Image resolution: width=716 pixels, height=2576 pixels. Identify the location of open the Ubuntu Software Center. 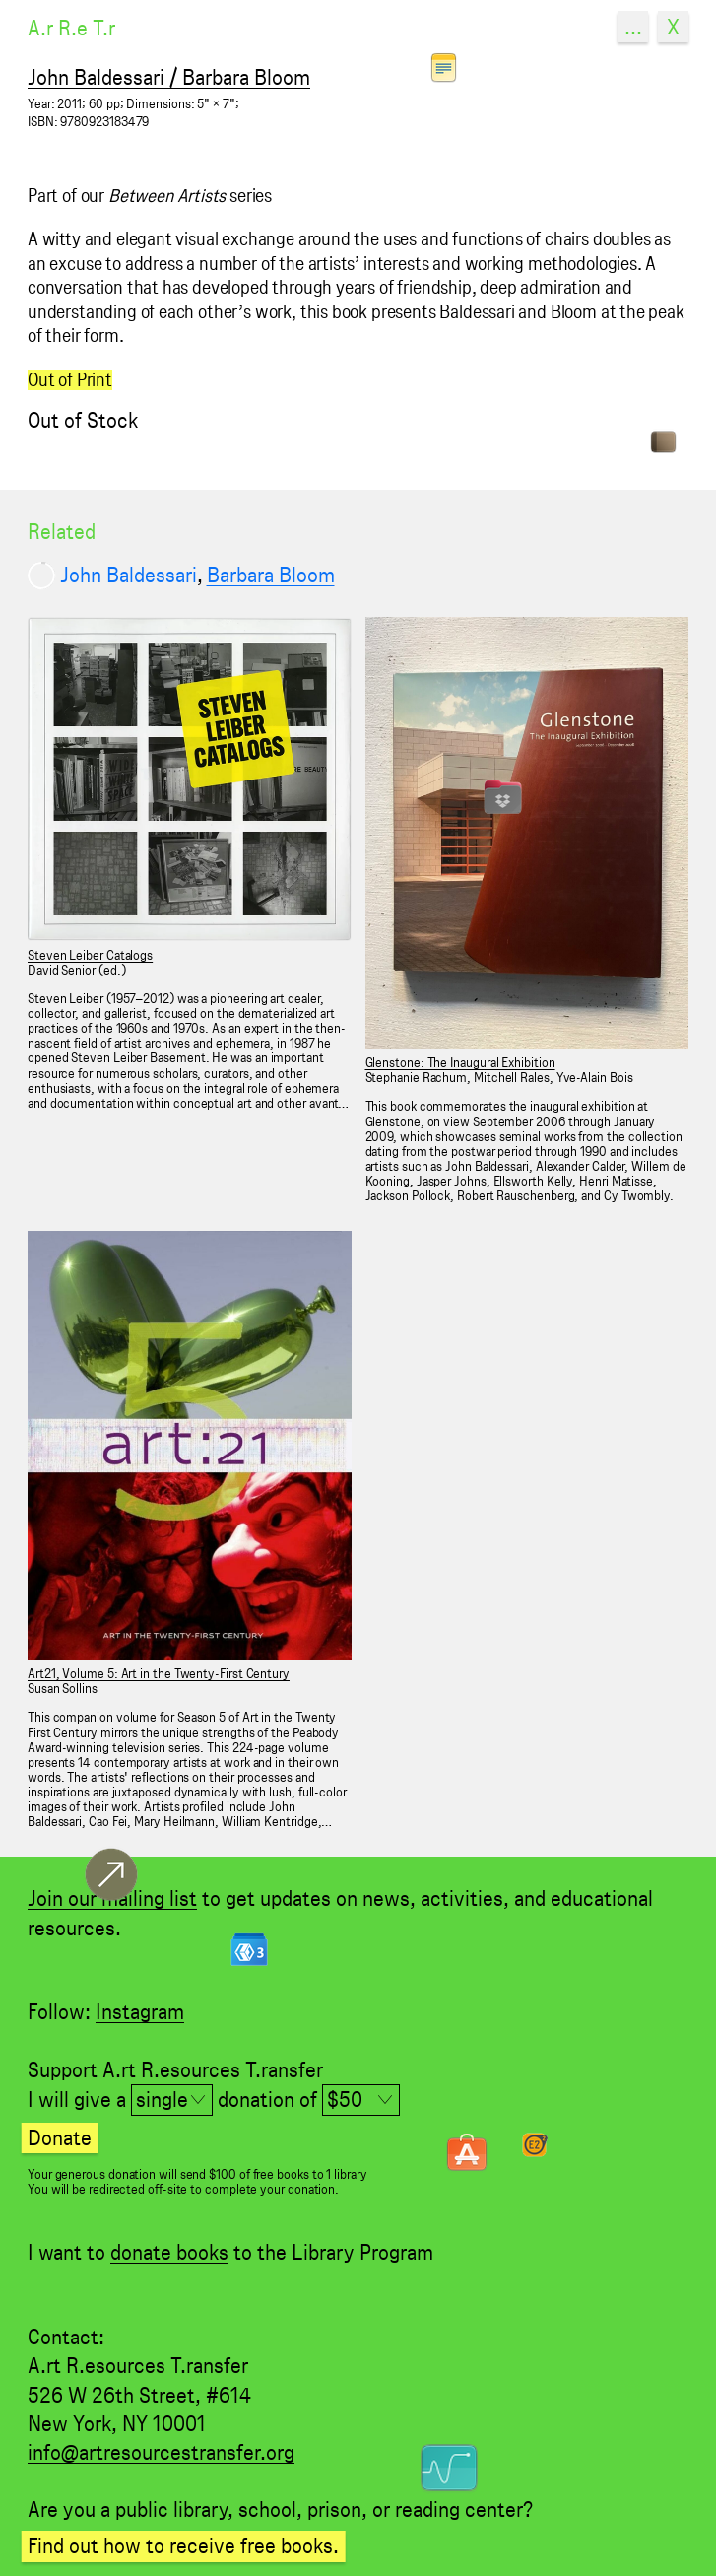
(467, 2154).